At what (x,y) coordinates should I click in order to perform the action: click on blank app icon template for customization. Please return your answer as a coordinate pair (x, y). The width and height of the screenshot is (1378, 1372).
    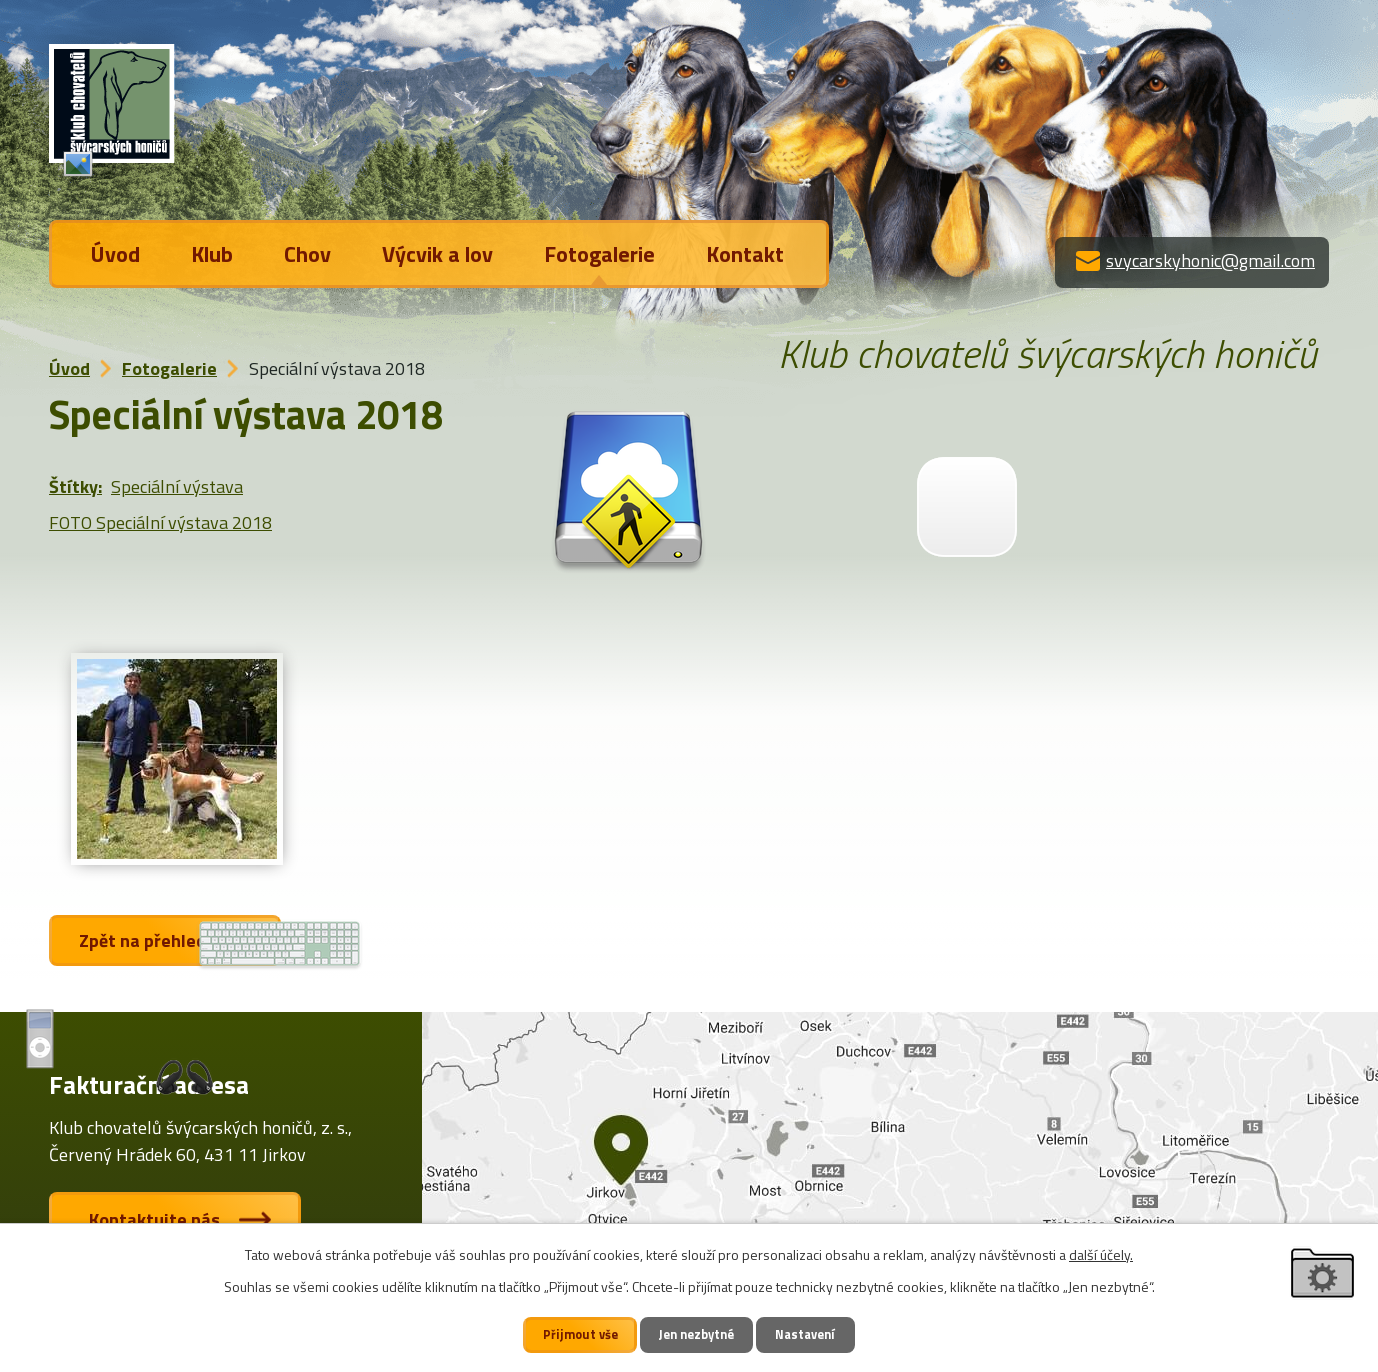
    Looking at the image, I should click on (967, 507).